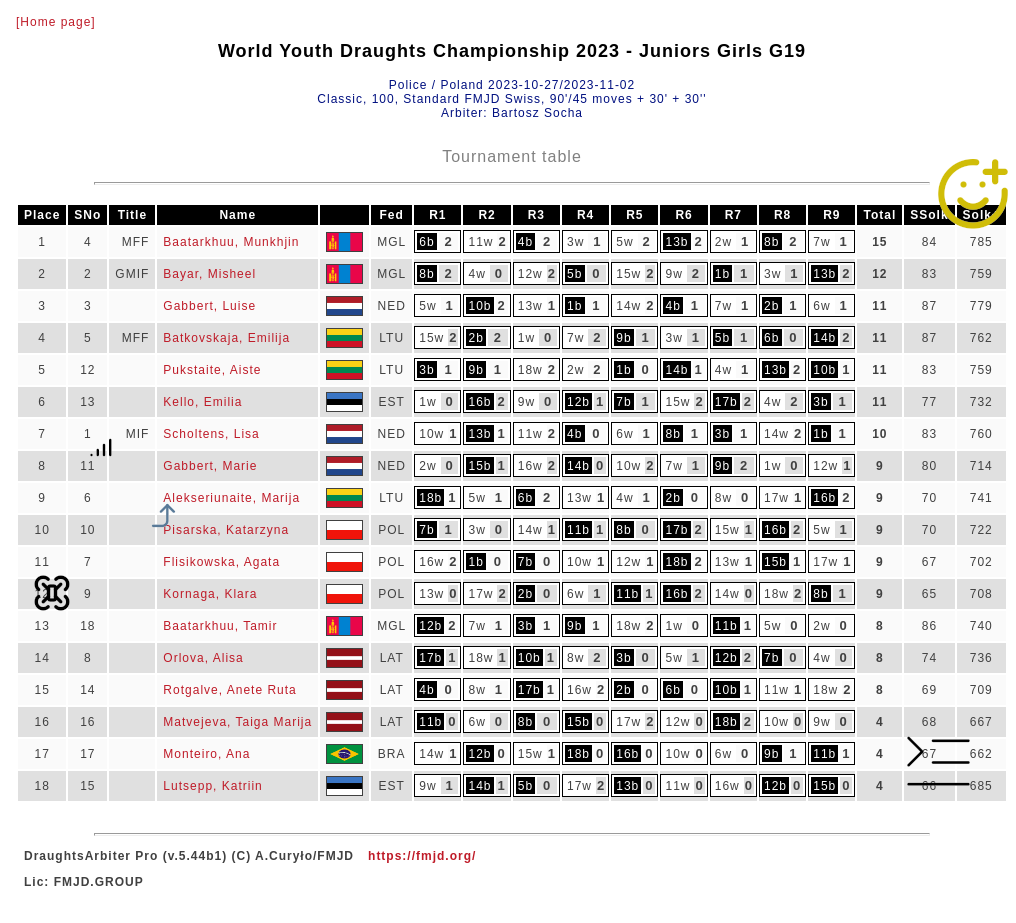 The width and height of the screenshot is (1016, 923). What do you see at coordinates (52, 593) in the screenshot?
I see `access drone controls` at bounding box center [52, 593].